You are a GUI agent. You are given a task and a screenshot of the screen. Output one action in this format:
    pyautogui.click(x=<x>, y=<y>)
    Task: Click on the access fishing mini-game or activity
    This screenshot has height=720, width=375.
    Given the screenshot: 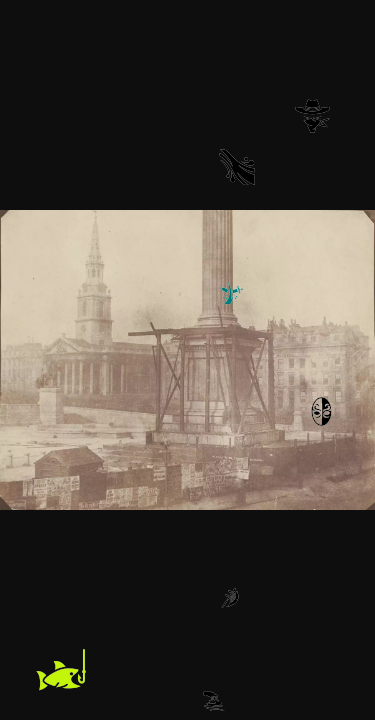 What is the action you would take?
    pyautogui.click(x=62, y=673)
    